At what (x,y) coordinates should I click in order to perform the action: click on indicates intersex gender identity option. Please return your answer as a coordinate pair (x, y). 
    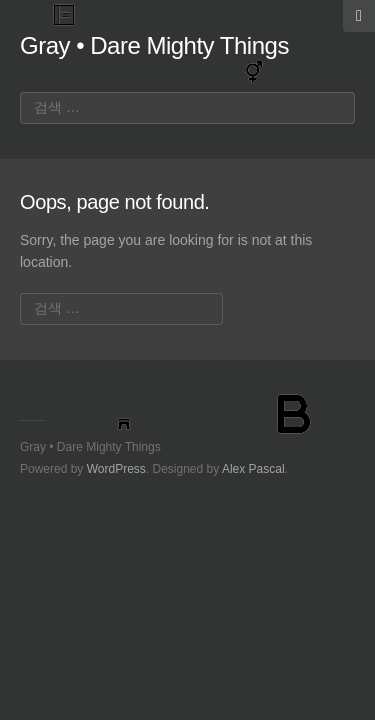
    Looking at the image, I should click on (253, 71).